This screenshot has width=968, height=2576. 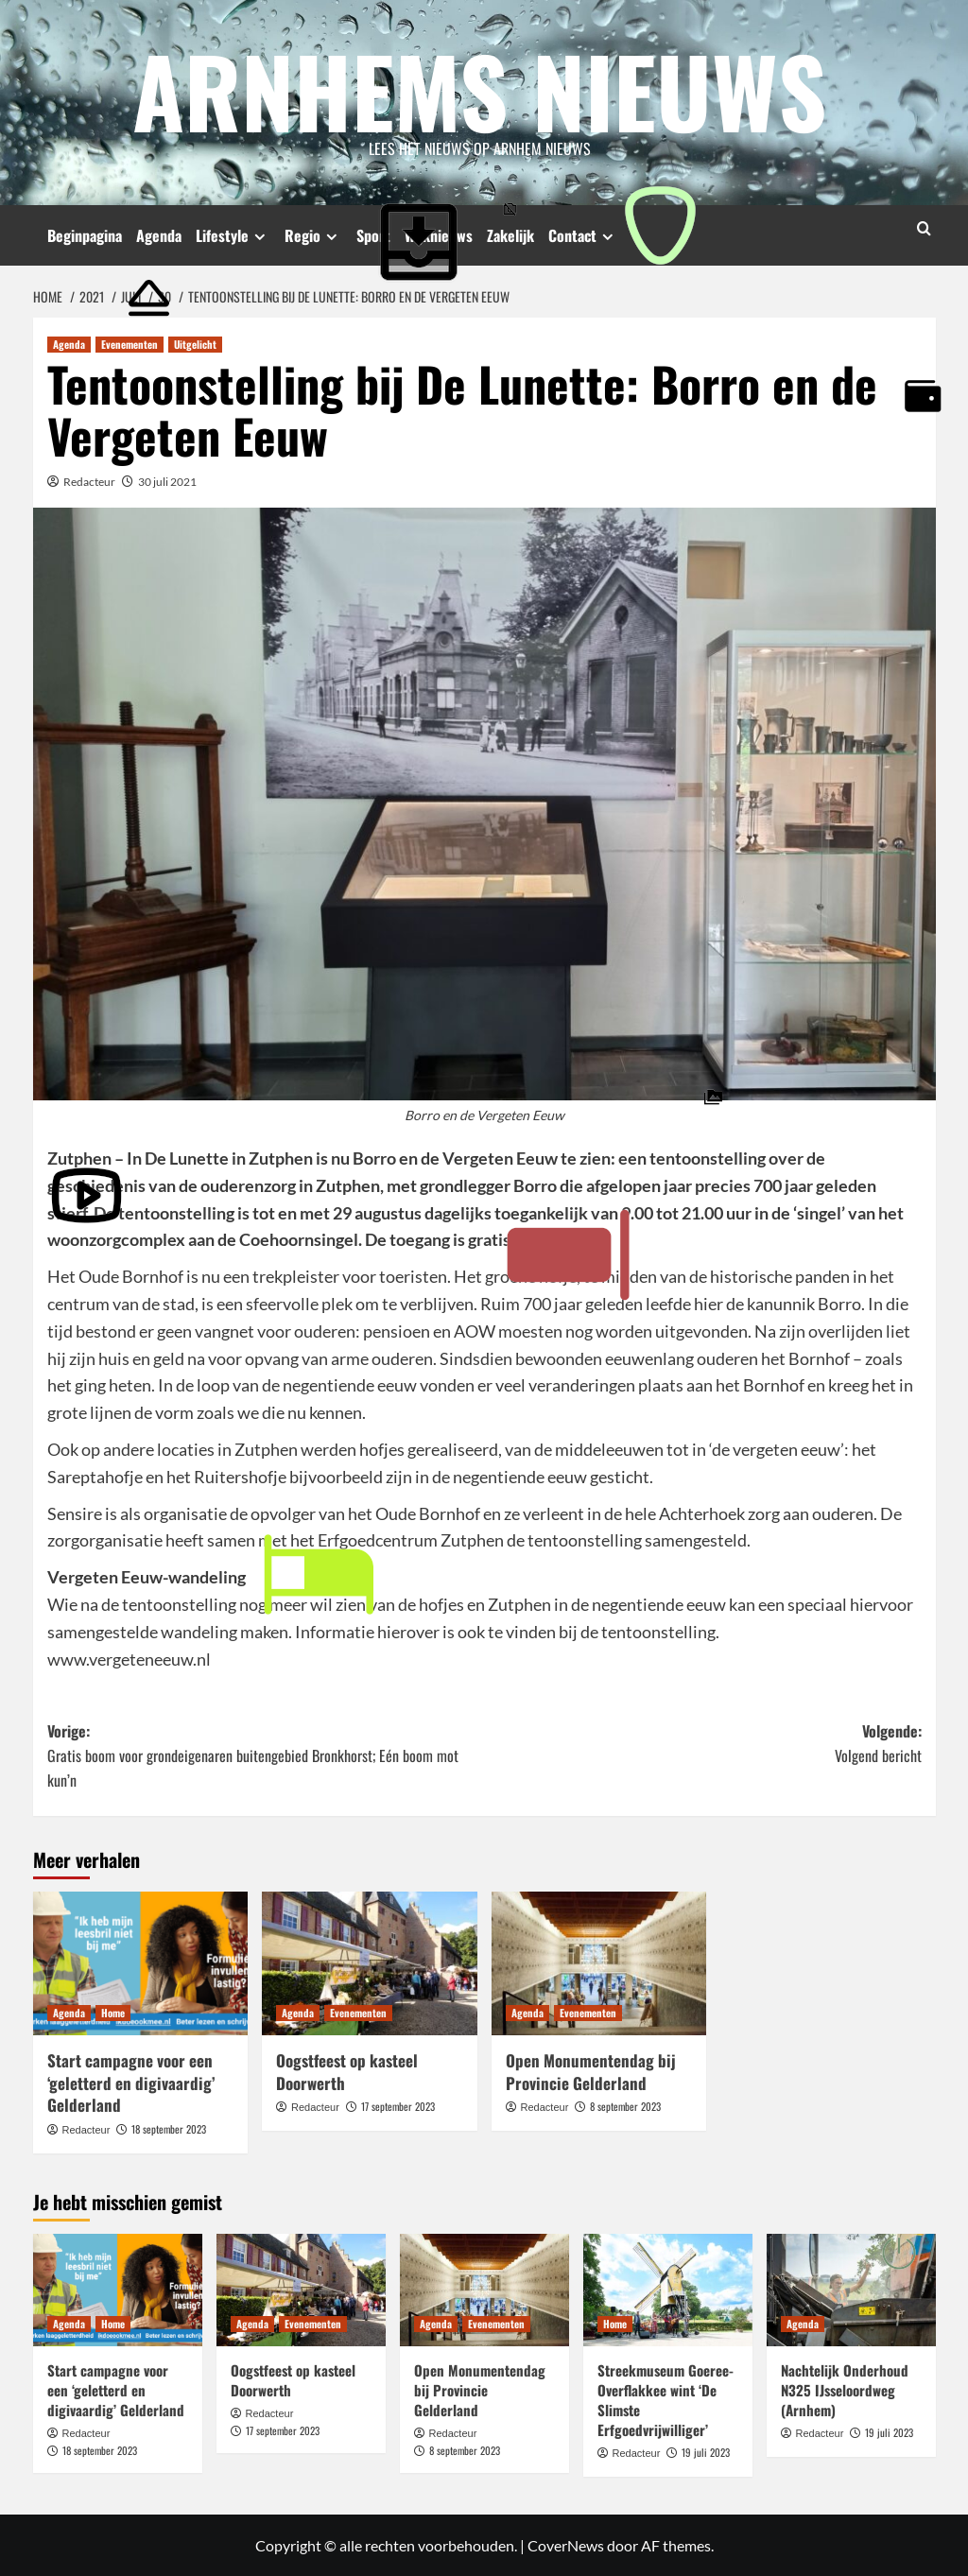 I want to click on access your wallet or payment methods, so click(x=922, y=397).